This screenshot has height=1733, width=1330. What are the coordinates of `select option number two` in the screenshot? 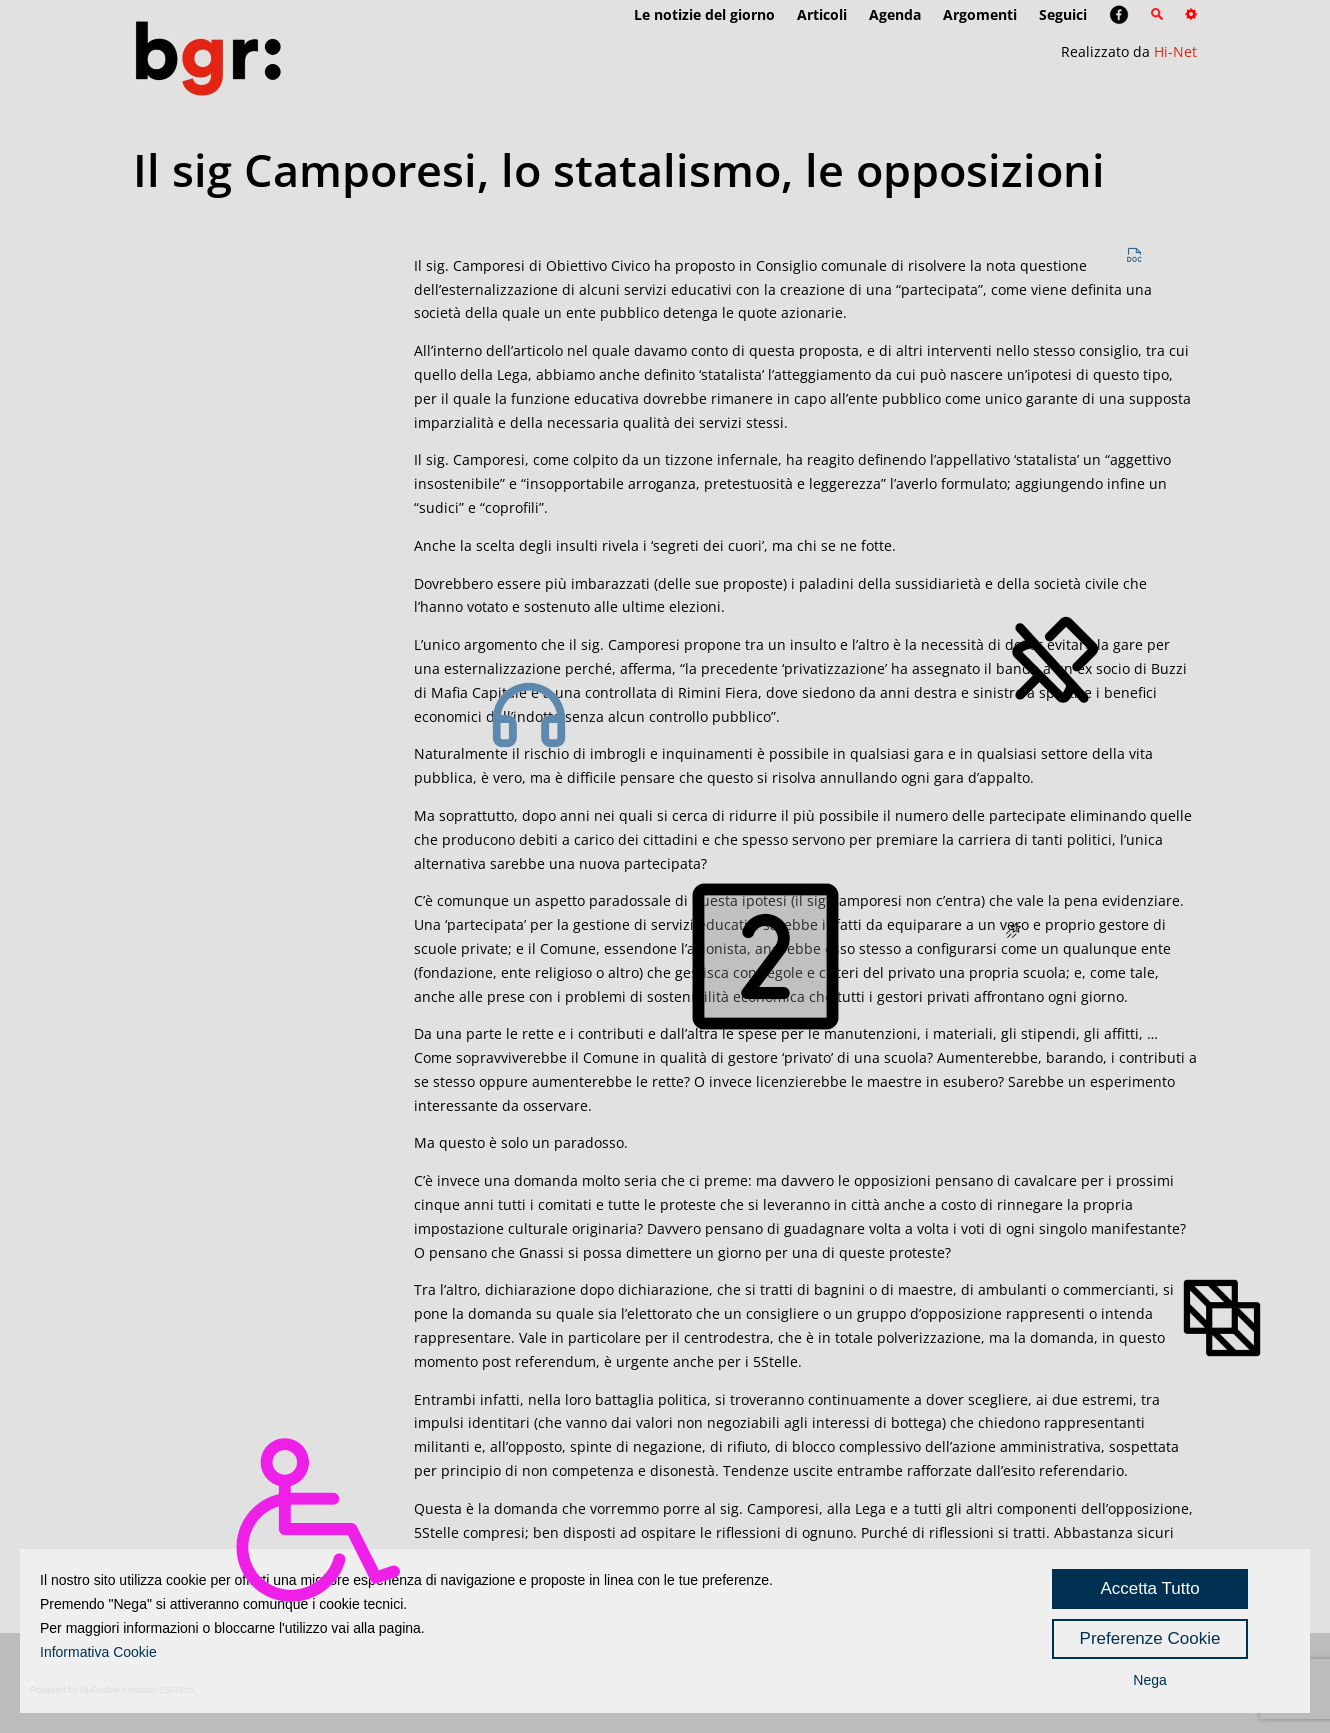 It's located at (765, 956).